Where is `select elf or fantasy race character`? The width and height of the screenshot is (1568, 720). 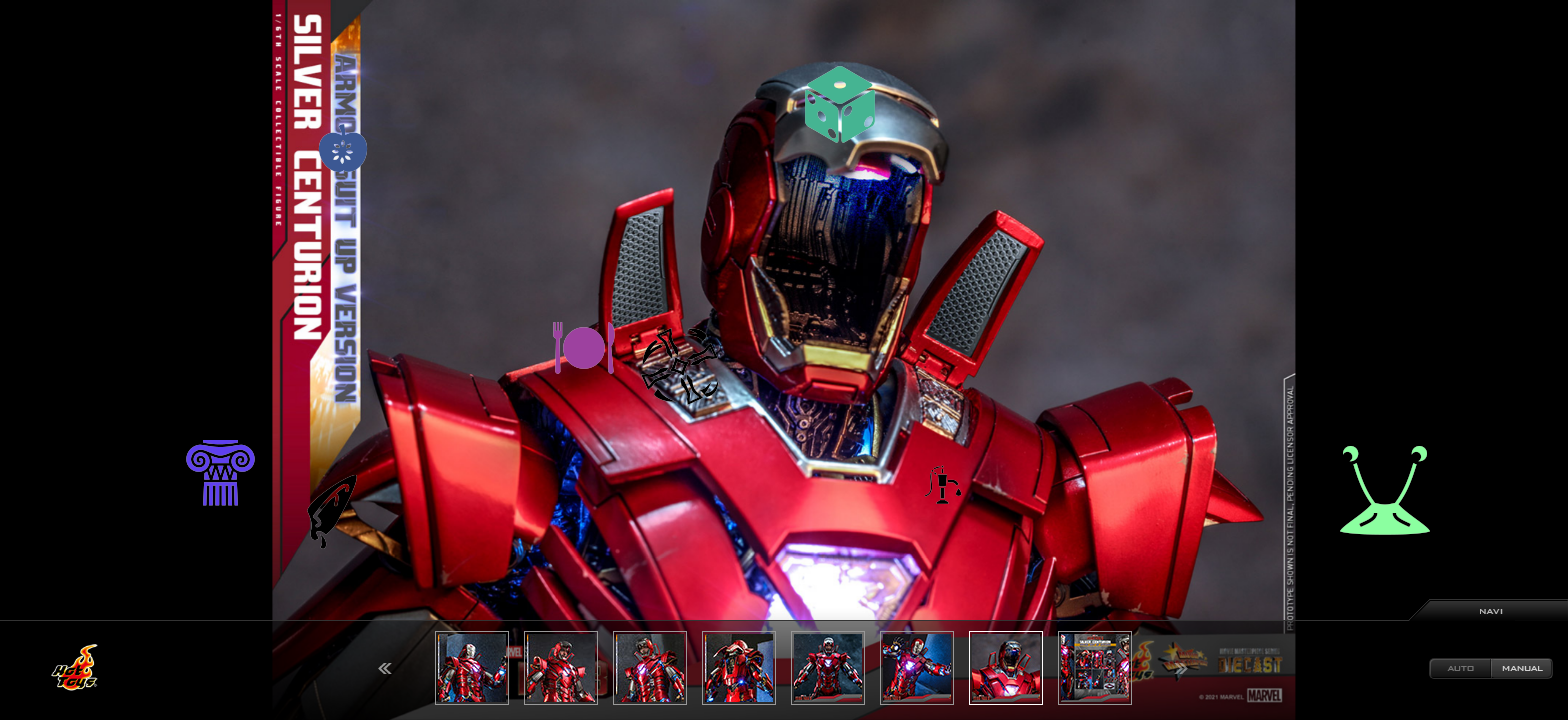 select elf or fantasy race character is located at coordinates (332, 512).